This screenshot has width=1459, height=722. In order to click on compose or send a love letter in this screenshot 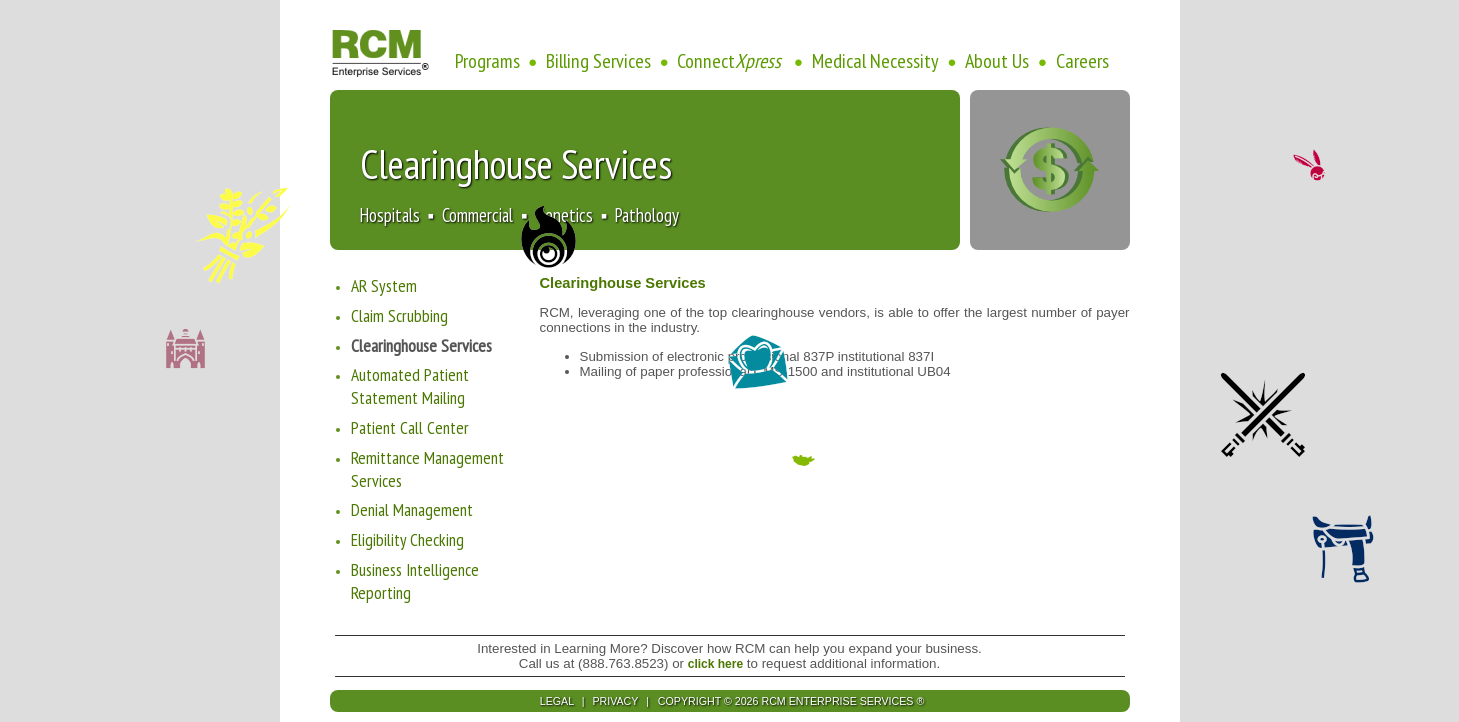, I will do `click(758, 362)`.